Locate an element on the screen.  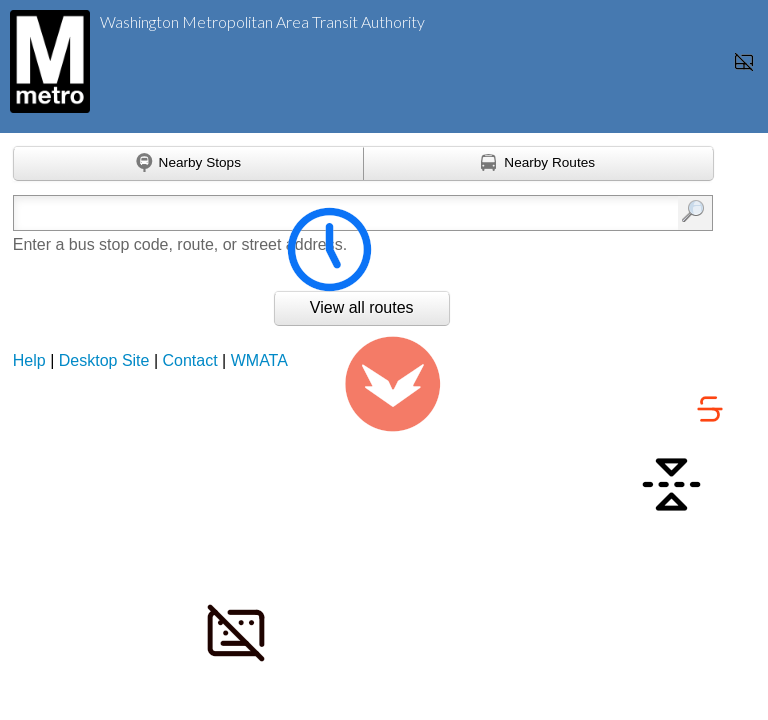
indicates the time is 5 o'clock is located at coordinates (329, 249).